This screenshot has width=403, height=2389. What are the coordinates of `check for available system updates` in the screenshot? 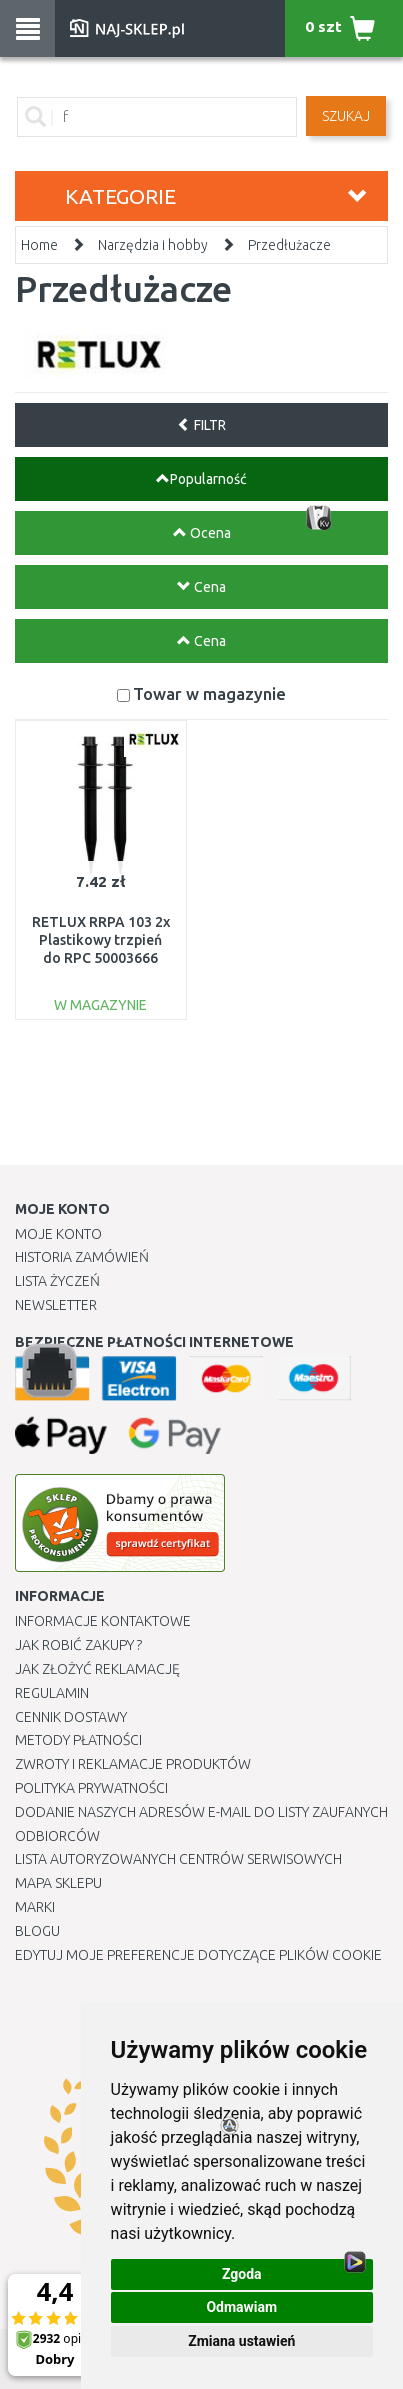 It's located at (229, 2125).